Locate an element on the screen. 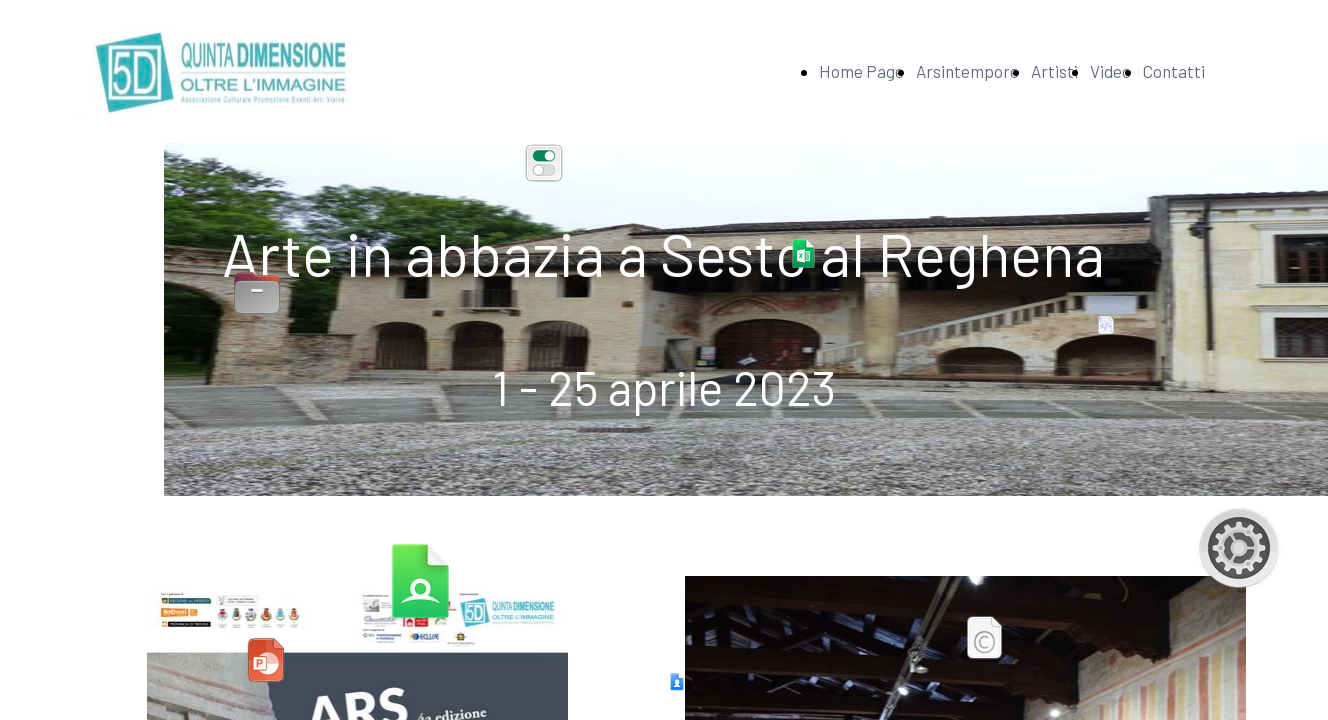 The width and height of the screenshot is (1328, 720). powerpoint slideshow file is located at coordinates (266, 660).